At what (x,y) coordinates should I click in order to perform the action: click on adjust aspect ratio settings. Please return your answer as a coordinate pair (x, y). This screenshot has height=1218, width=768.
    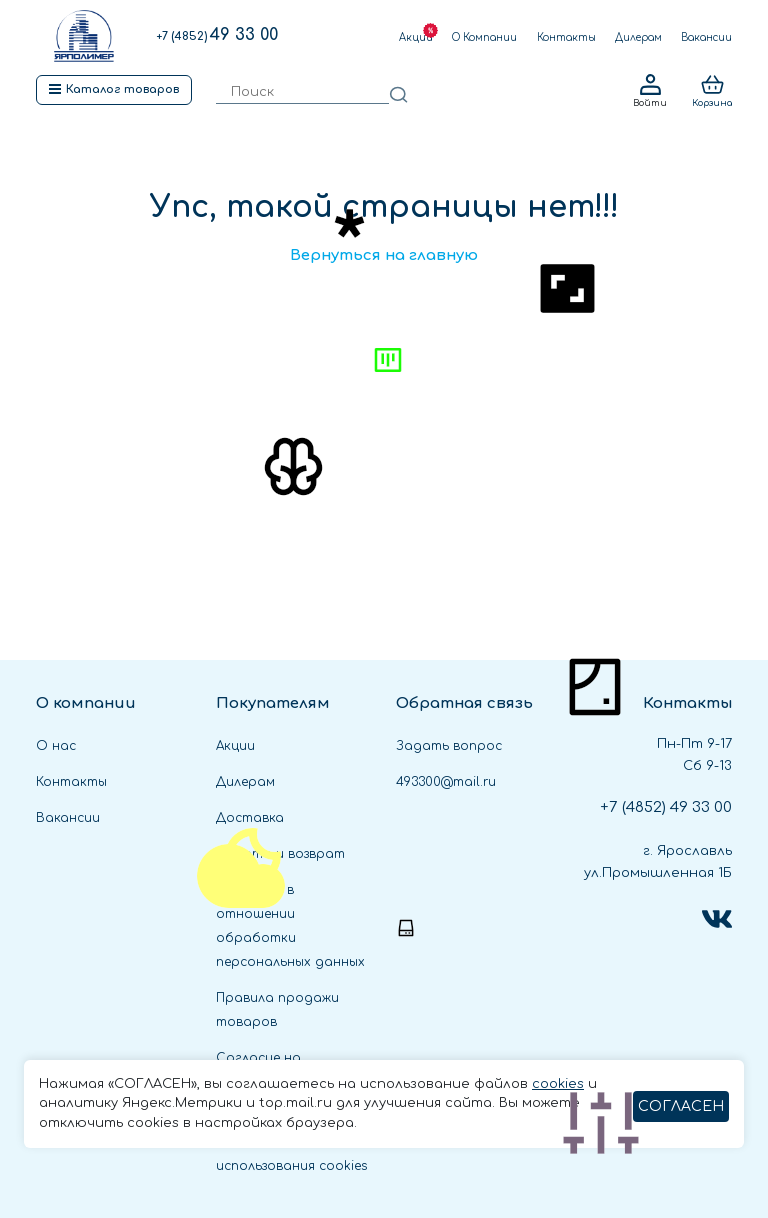
    Looking at the image, I should click on (567, 288).